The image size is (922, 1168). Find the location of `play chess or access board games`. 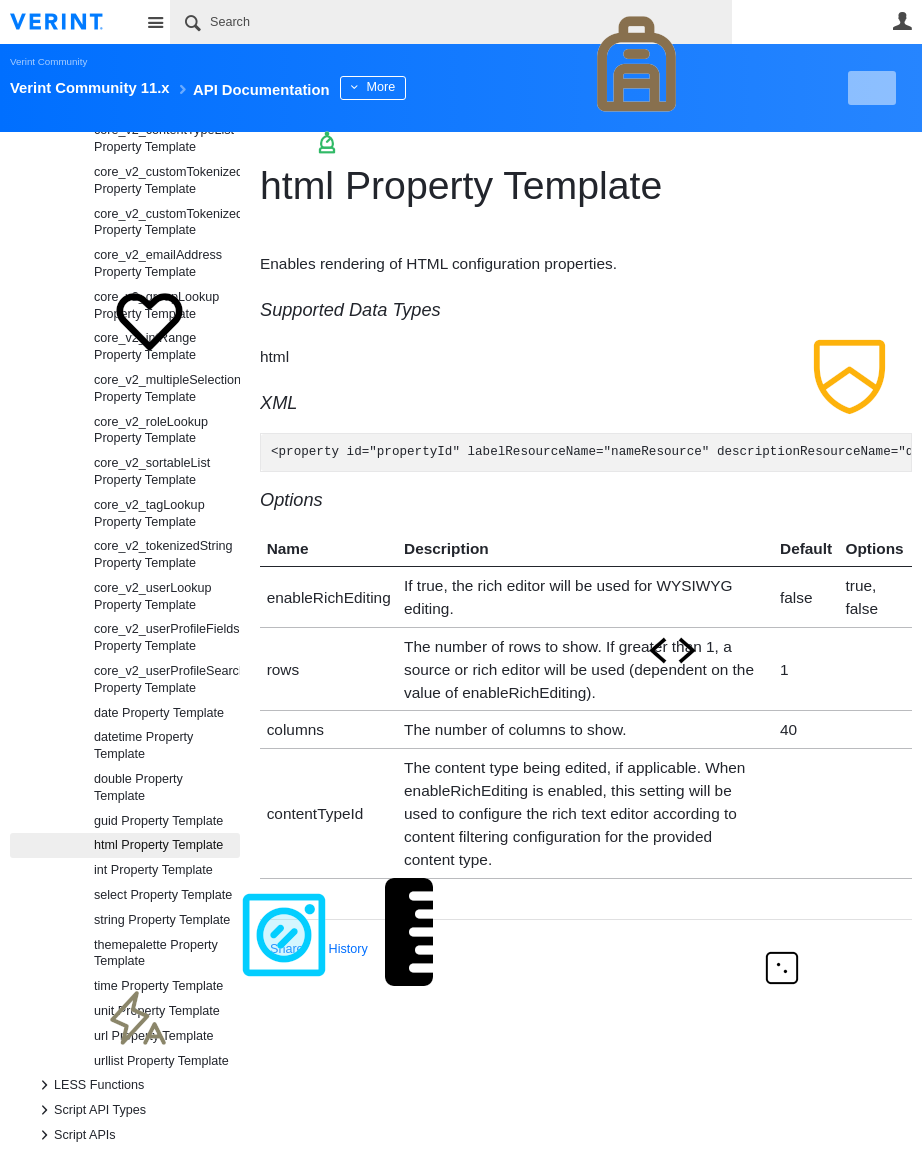

play chess or access board games is located at coordinates (327, 143).